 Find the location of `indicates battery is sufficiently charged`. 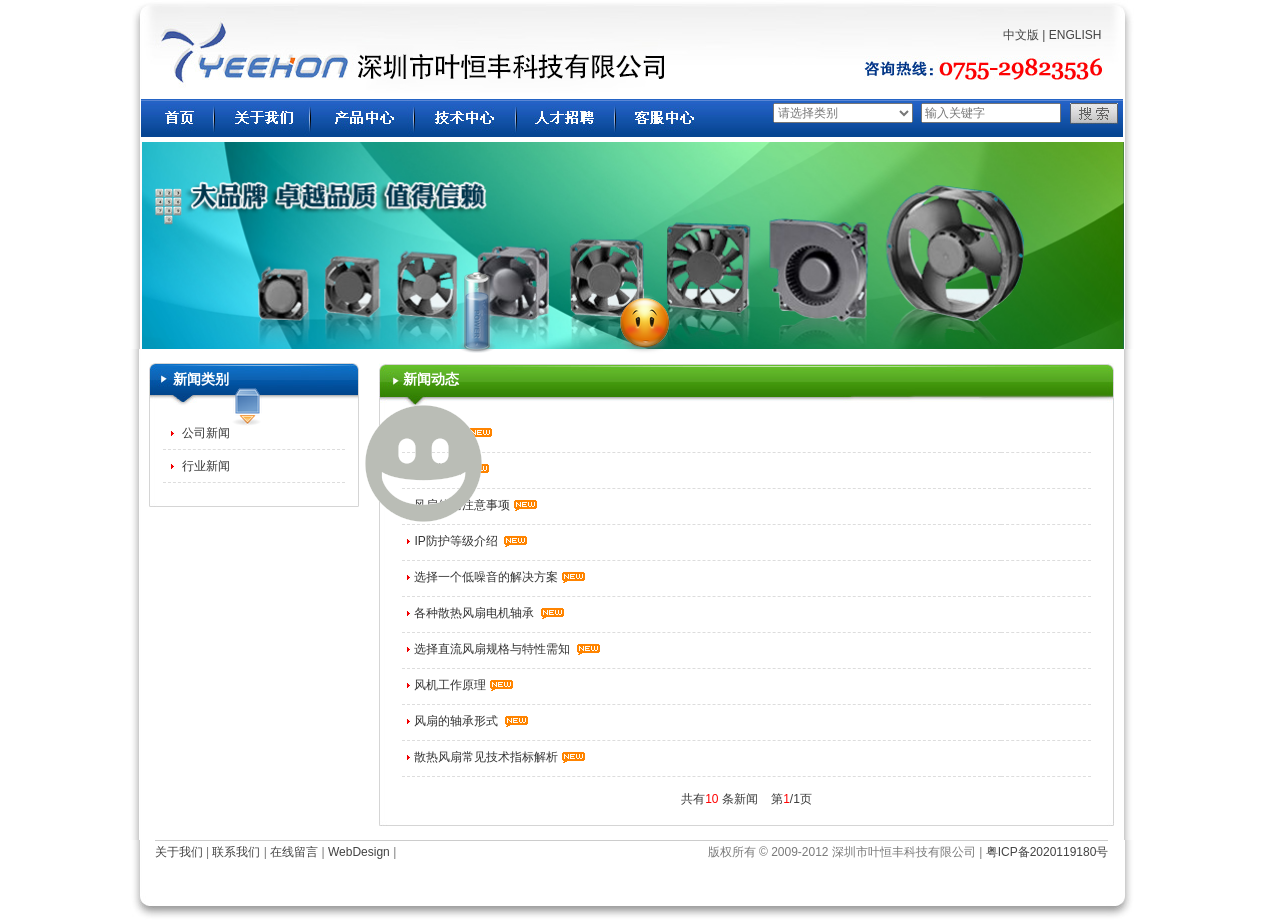

indicates battery is sufficiently charged is located at coordinates (477, 313).